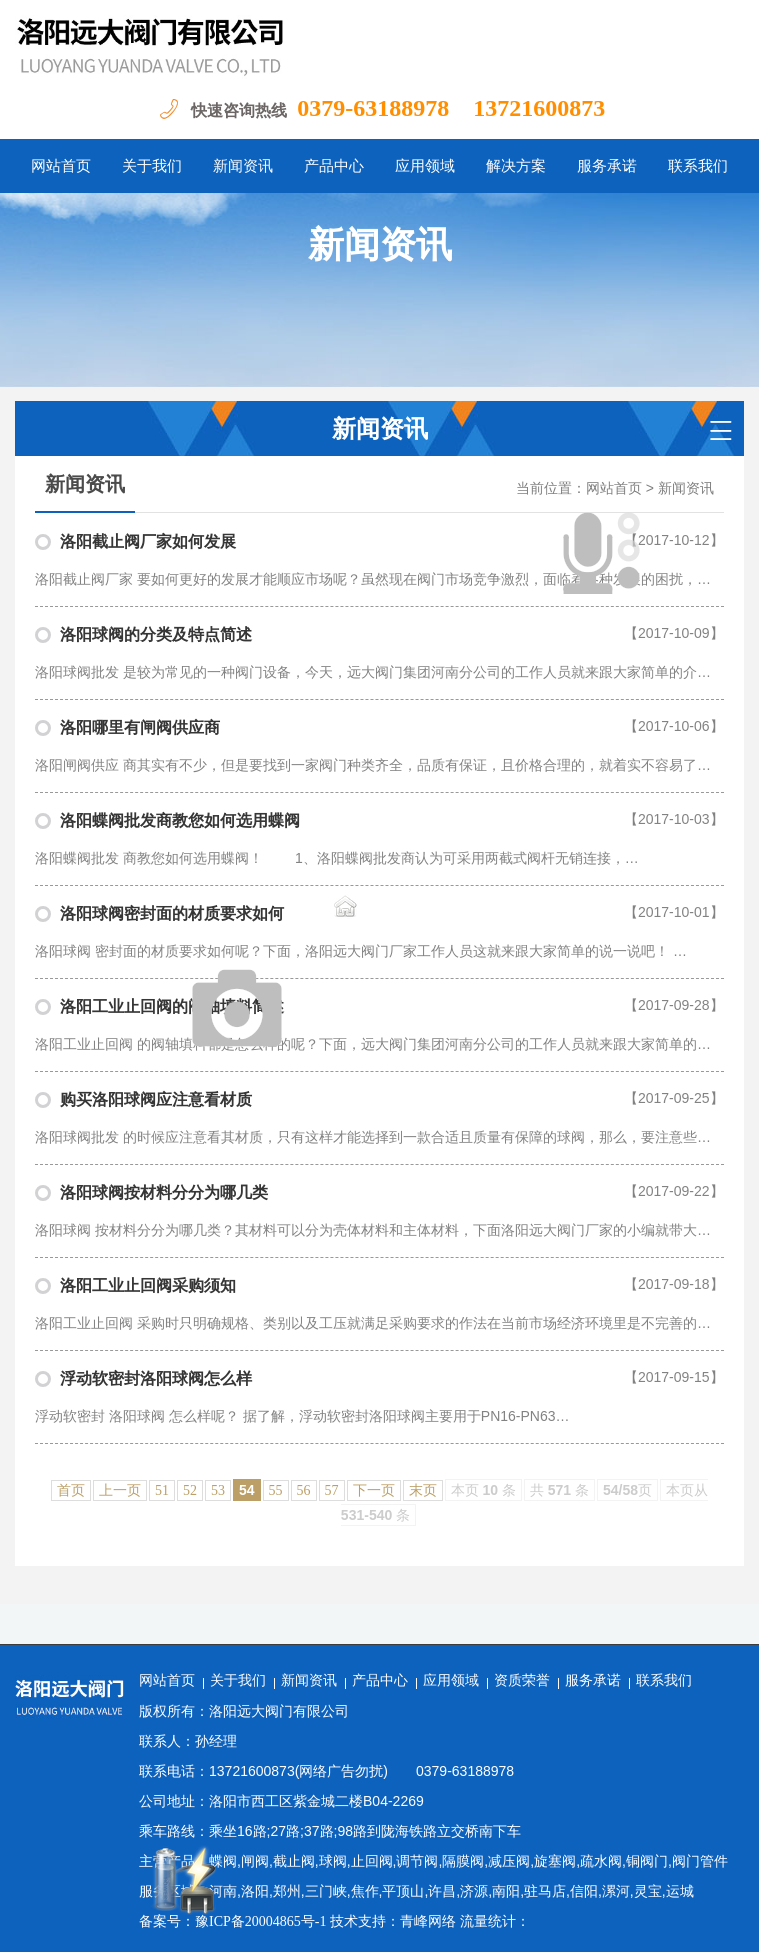  I want to click on navigate to home screen, so click(345, 906).